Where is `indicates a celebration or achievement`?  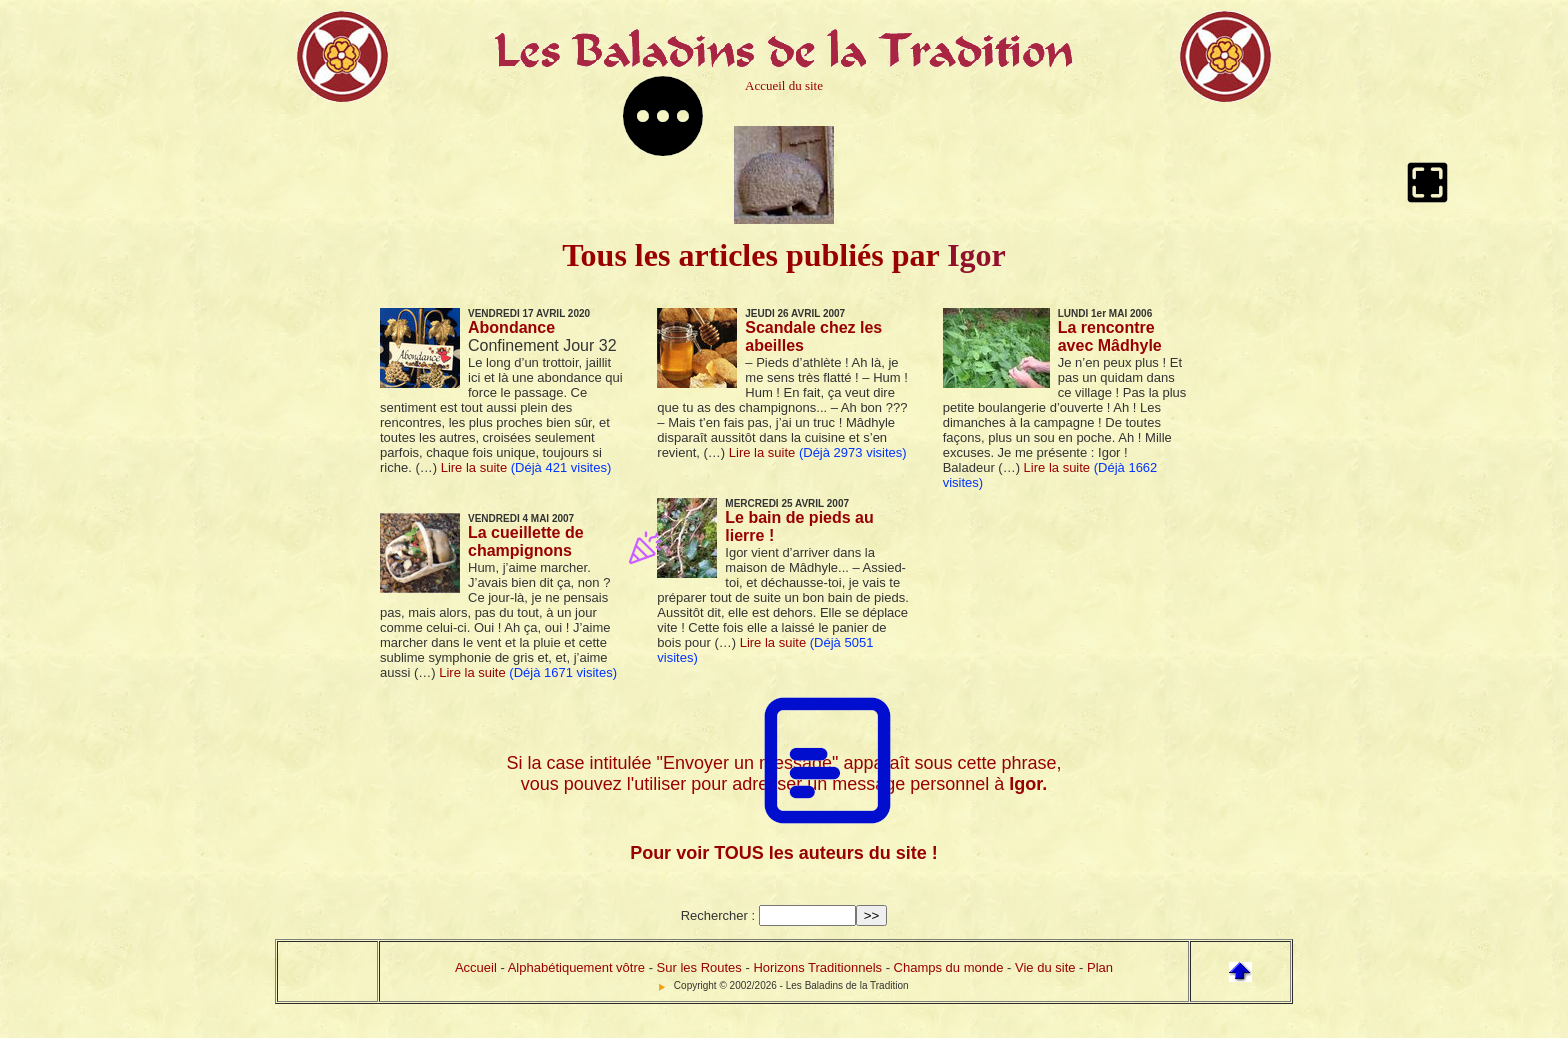 indicates a celebration or achievement is located at coordinates (643, 549).